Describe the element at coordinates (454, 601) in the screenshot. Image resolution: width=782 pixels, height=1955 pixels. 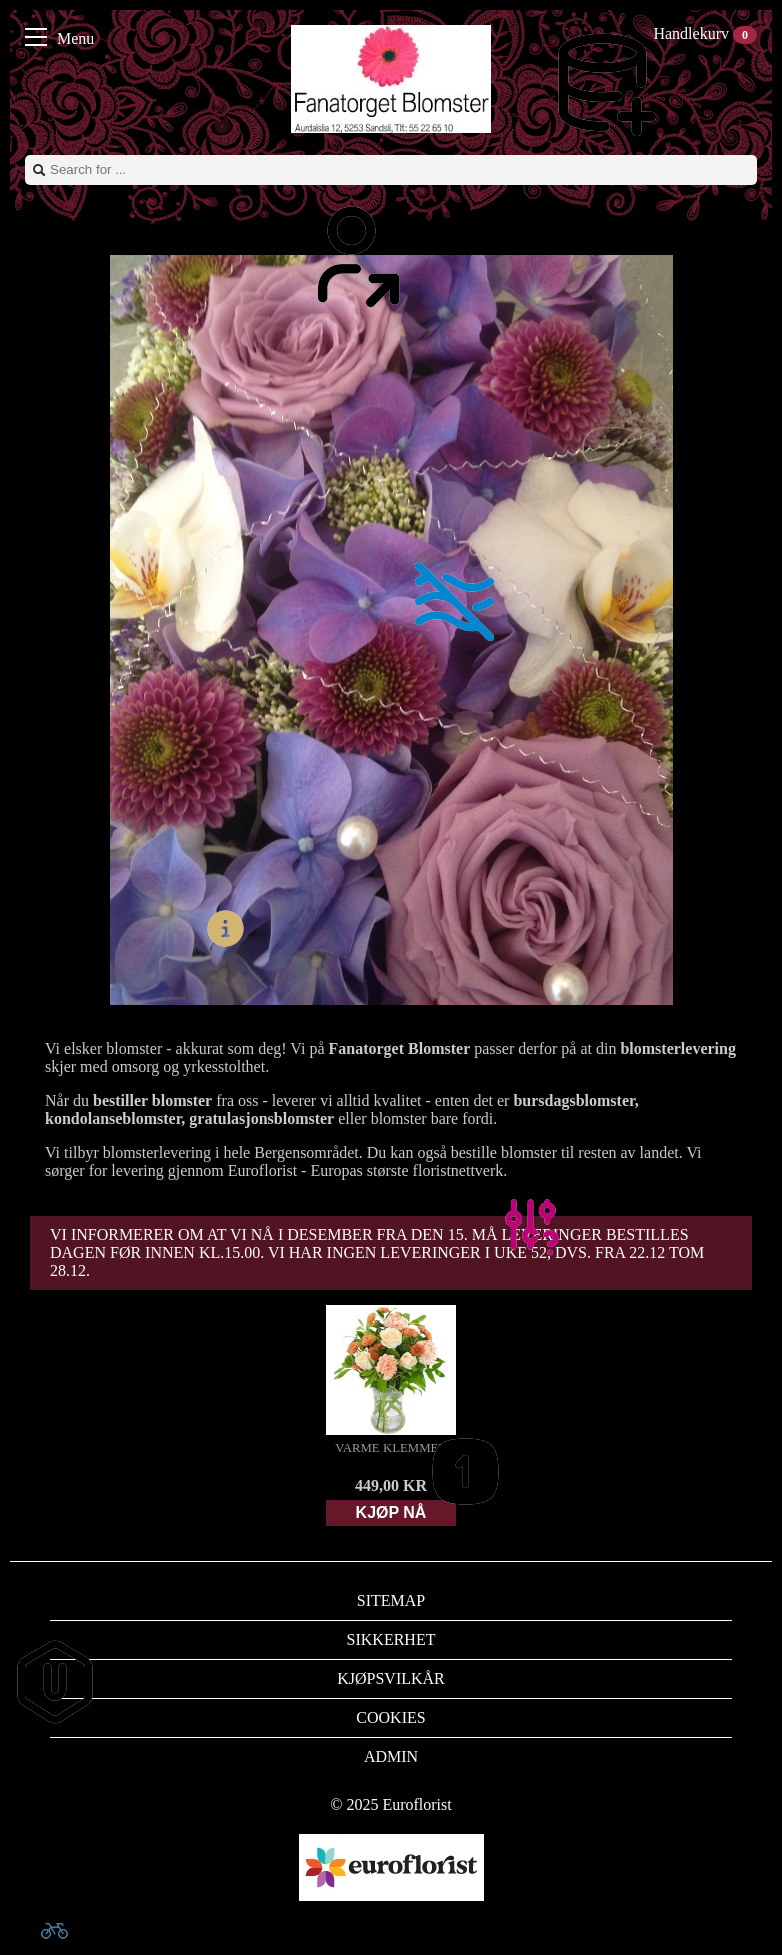
I see `disable water ripple effect` at that location.